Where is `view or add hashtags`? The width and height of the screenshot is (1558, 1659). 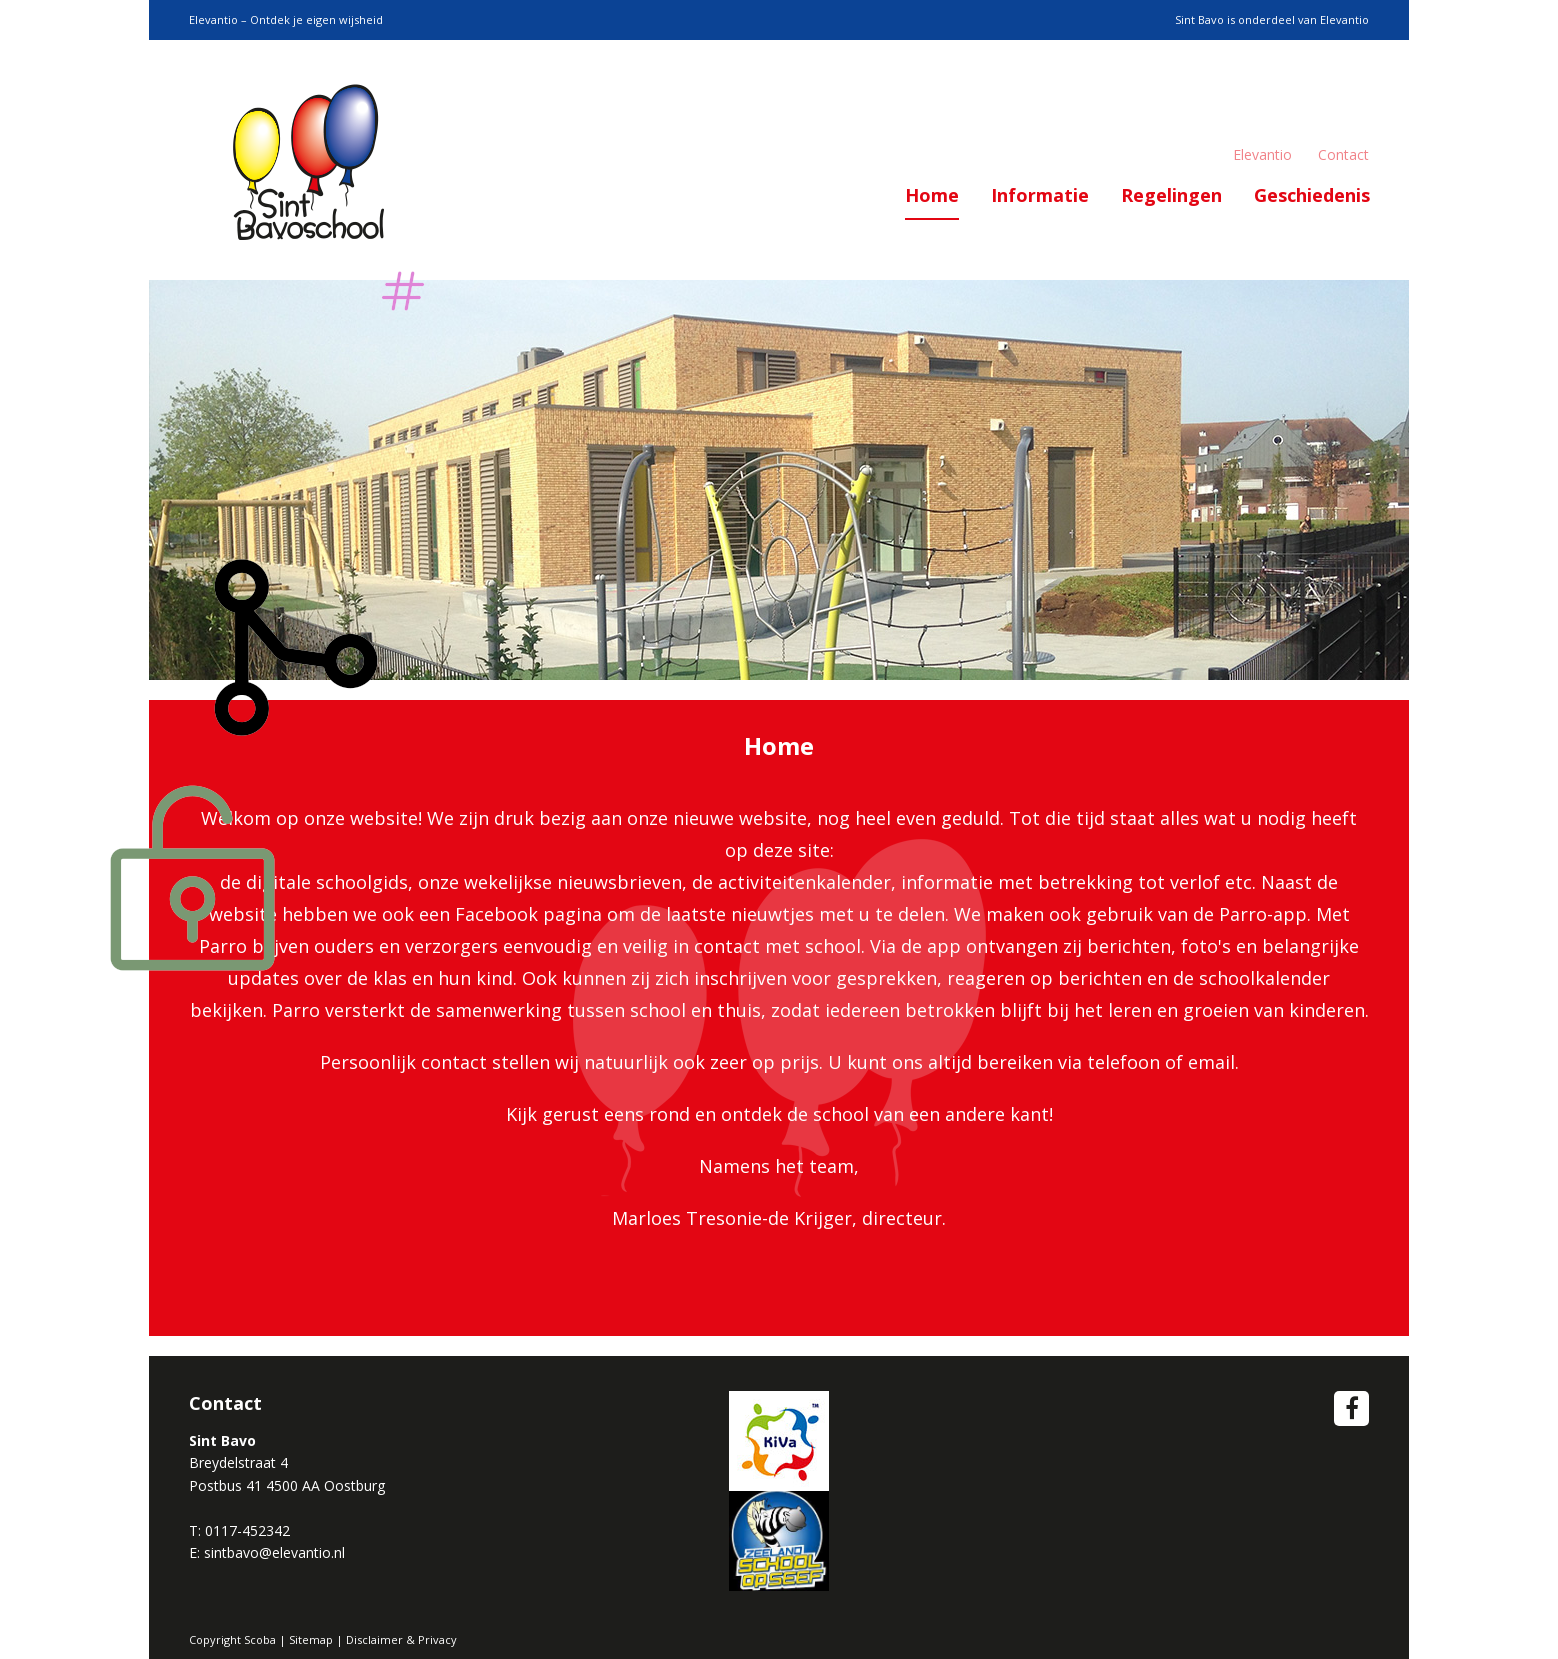
view or add hashtags is located at coordinates (403, 291).